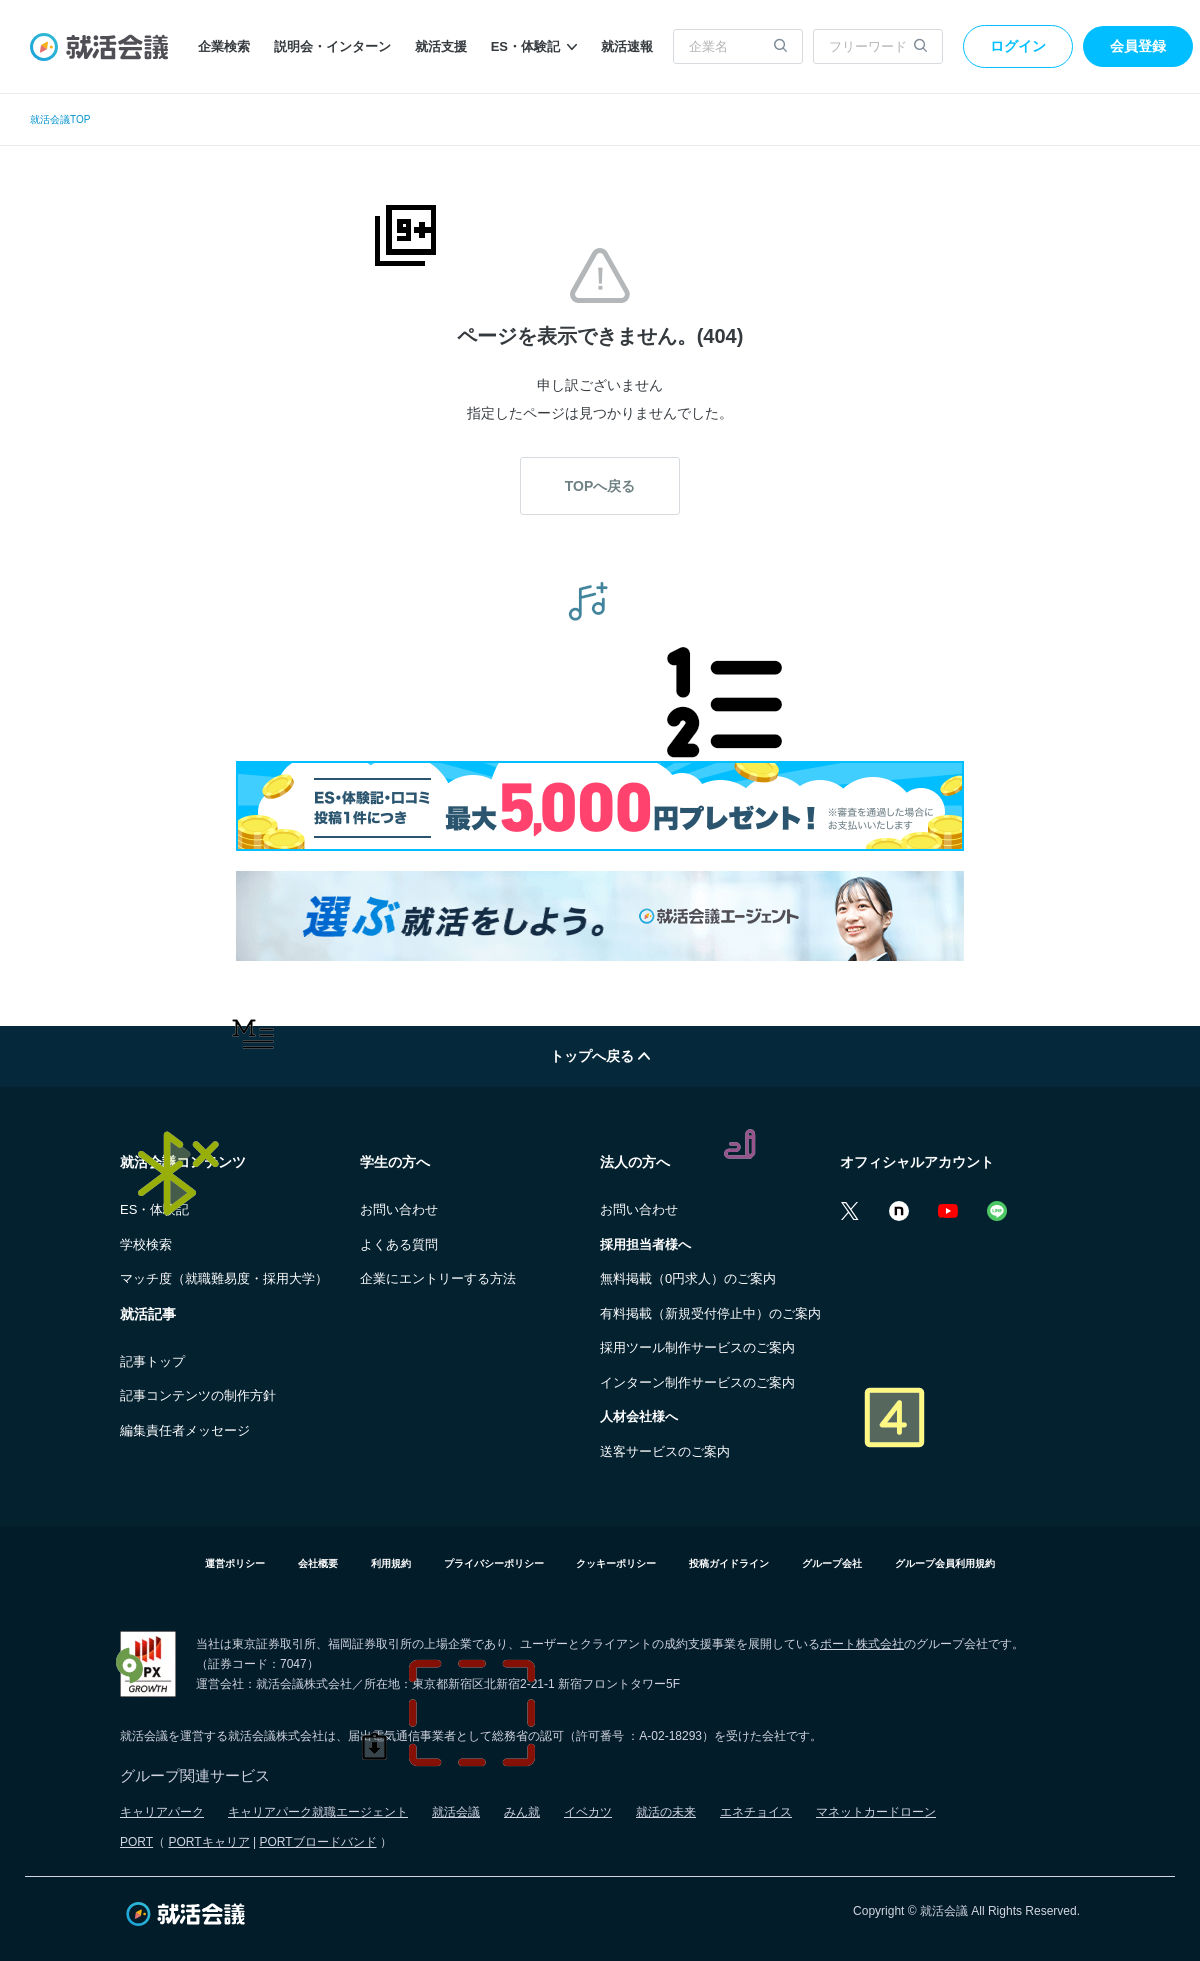  Describe the element at coordinates (740, 1145) in the screenshot. I see `compose or write new content` at that location.